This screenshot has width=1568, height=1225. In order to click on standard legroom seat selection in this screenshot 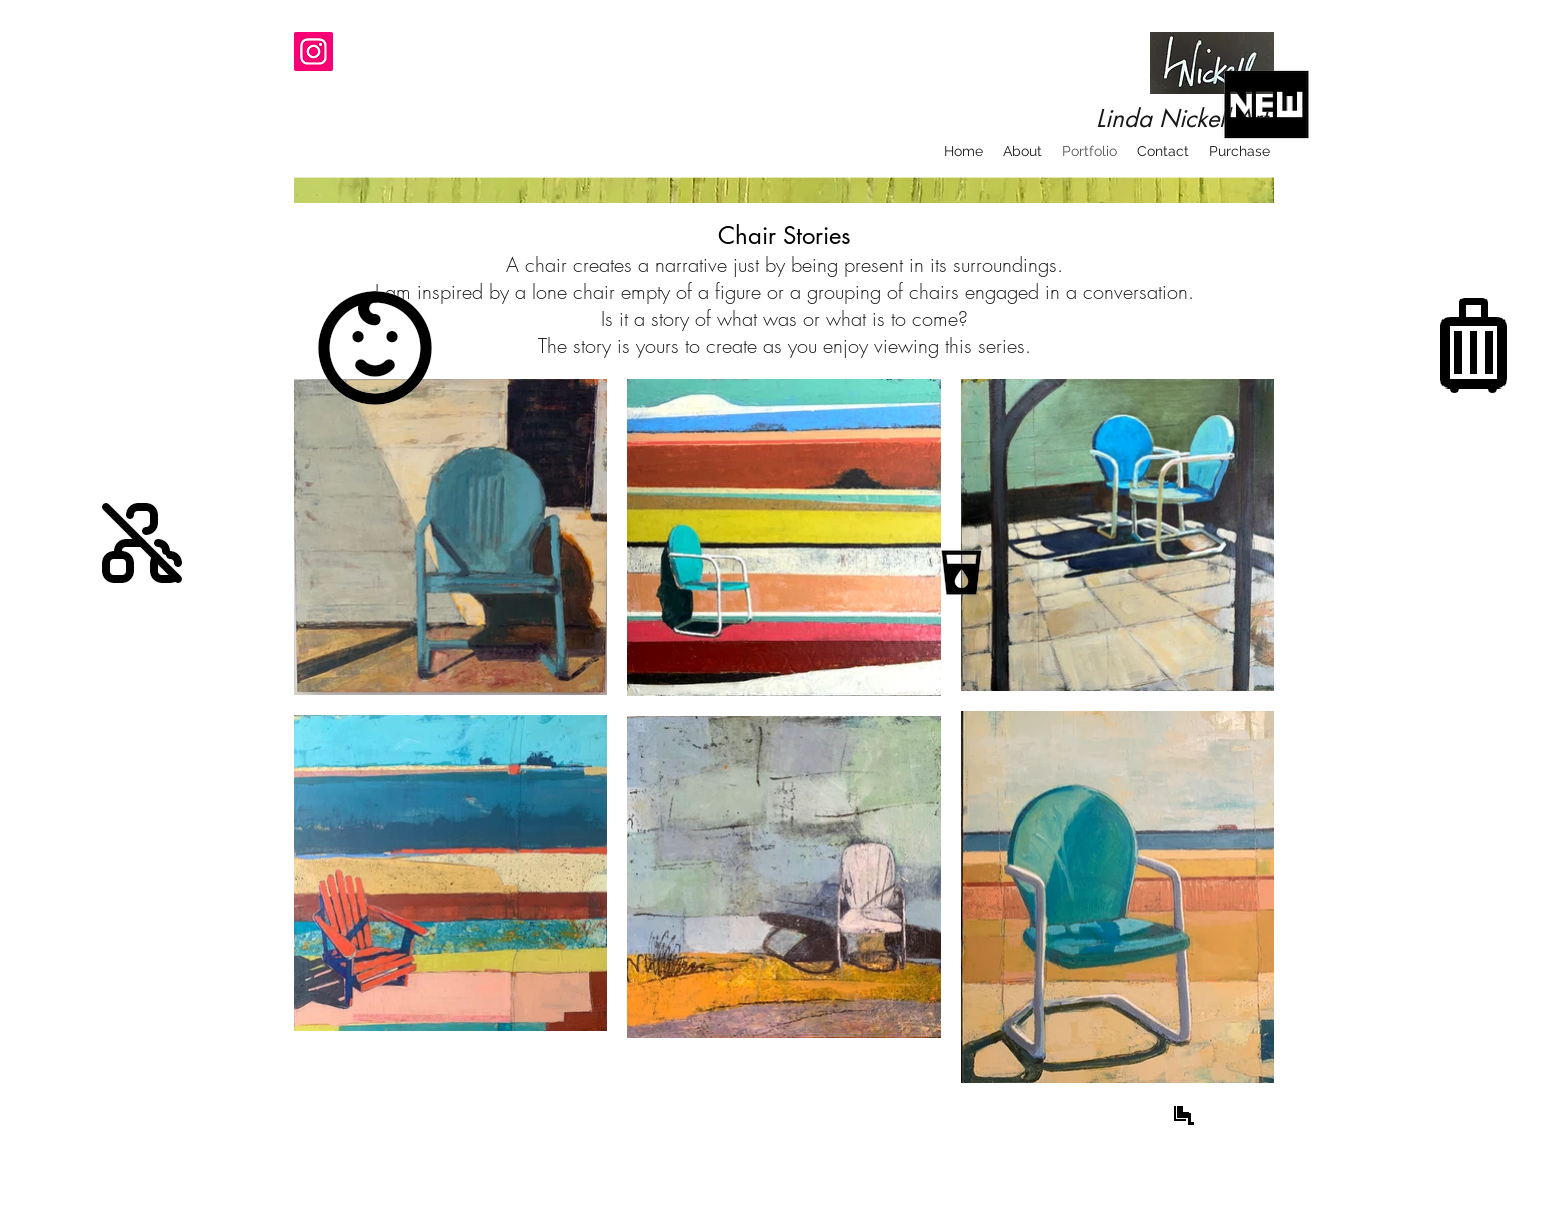, I will do `click(1183, 1115)`.